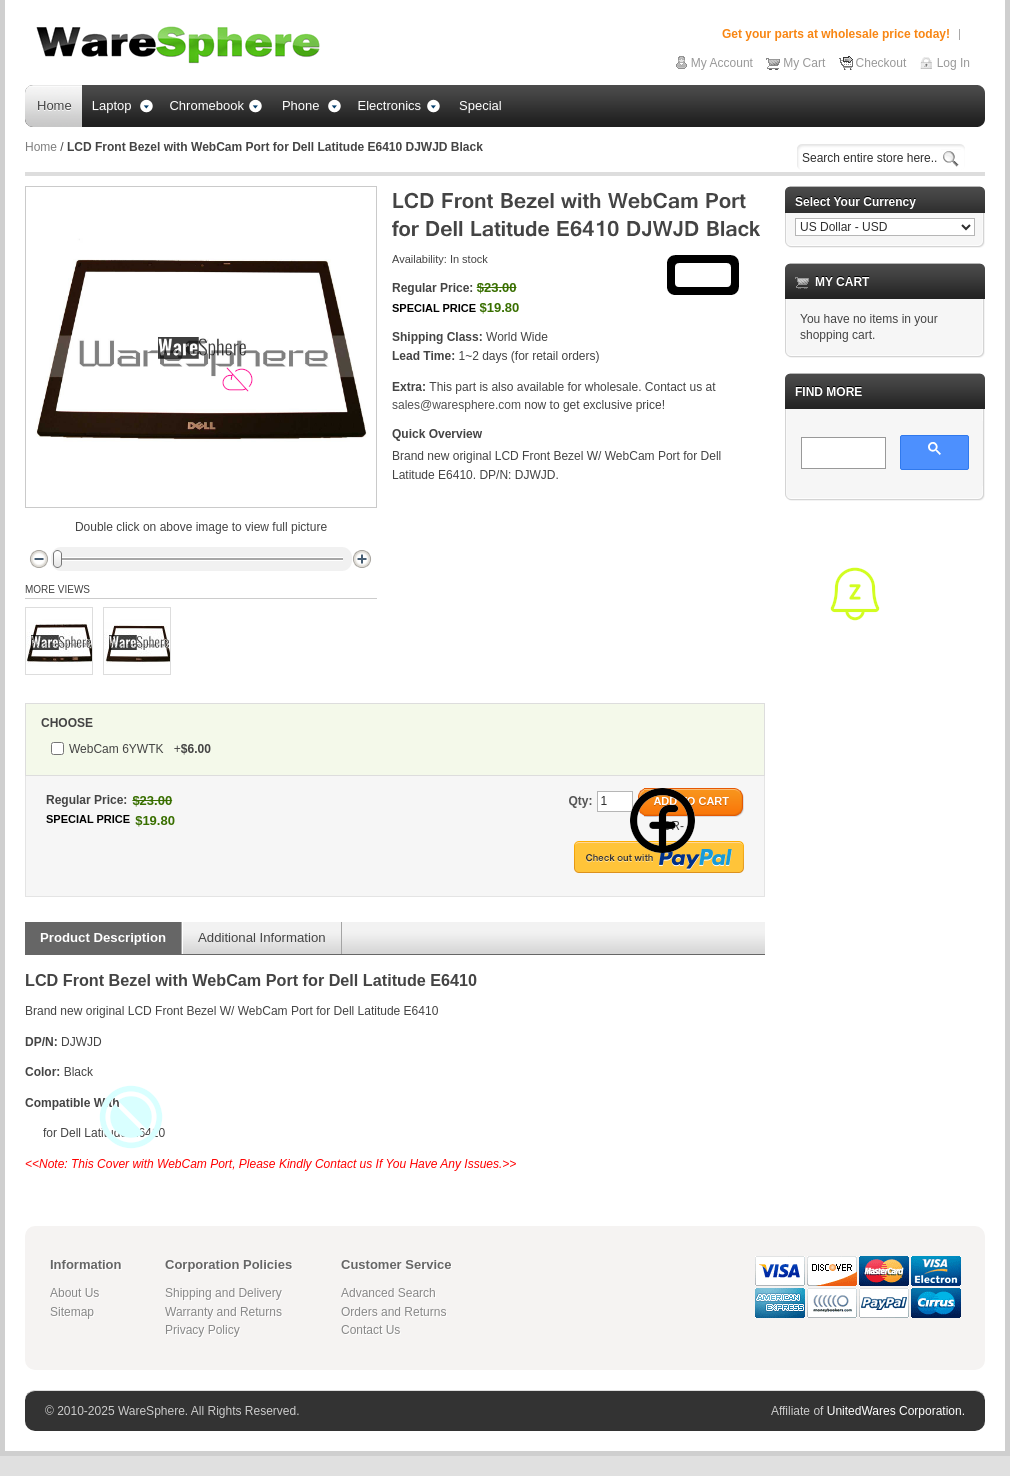 The height and width of the screenshot is (1476, 1010). Describe the element at coordinates (703, 275) in the screenshot. I see `crop image to 7:5 aspect ratio` at that location.